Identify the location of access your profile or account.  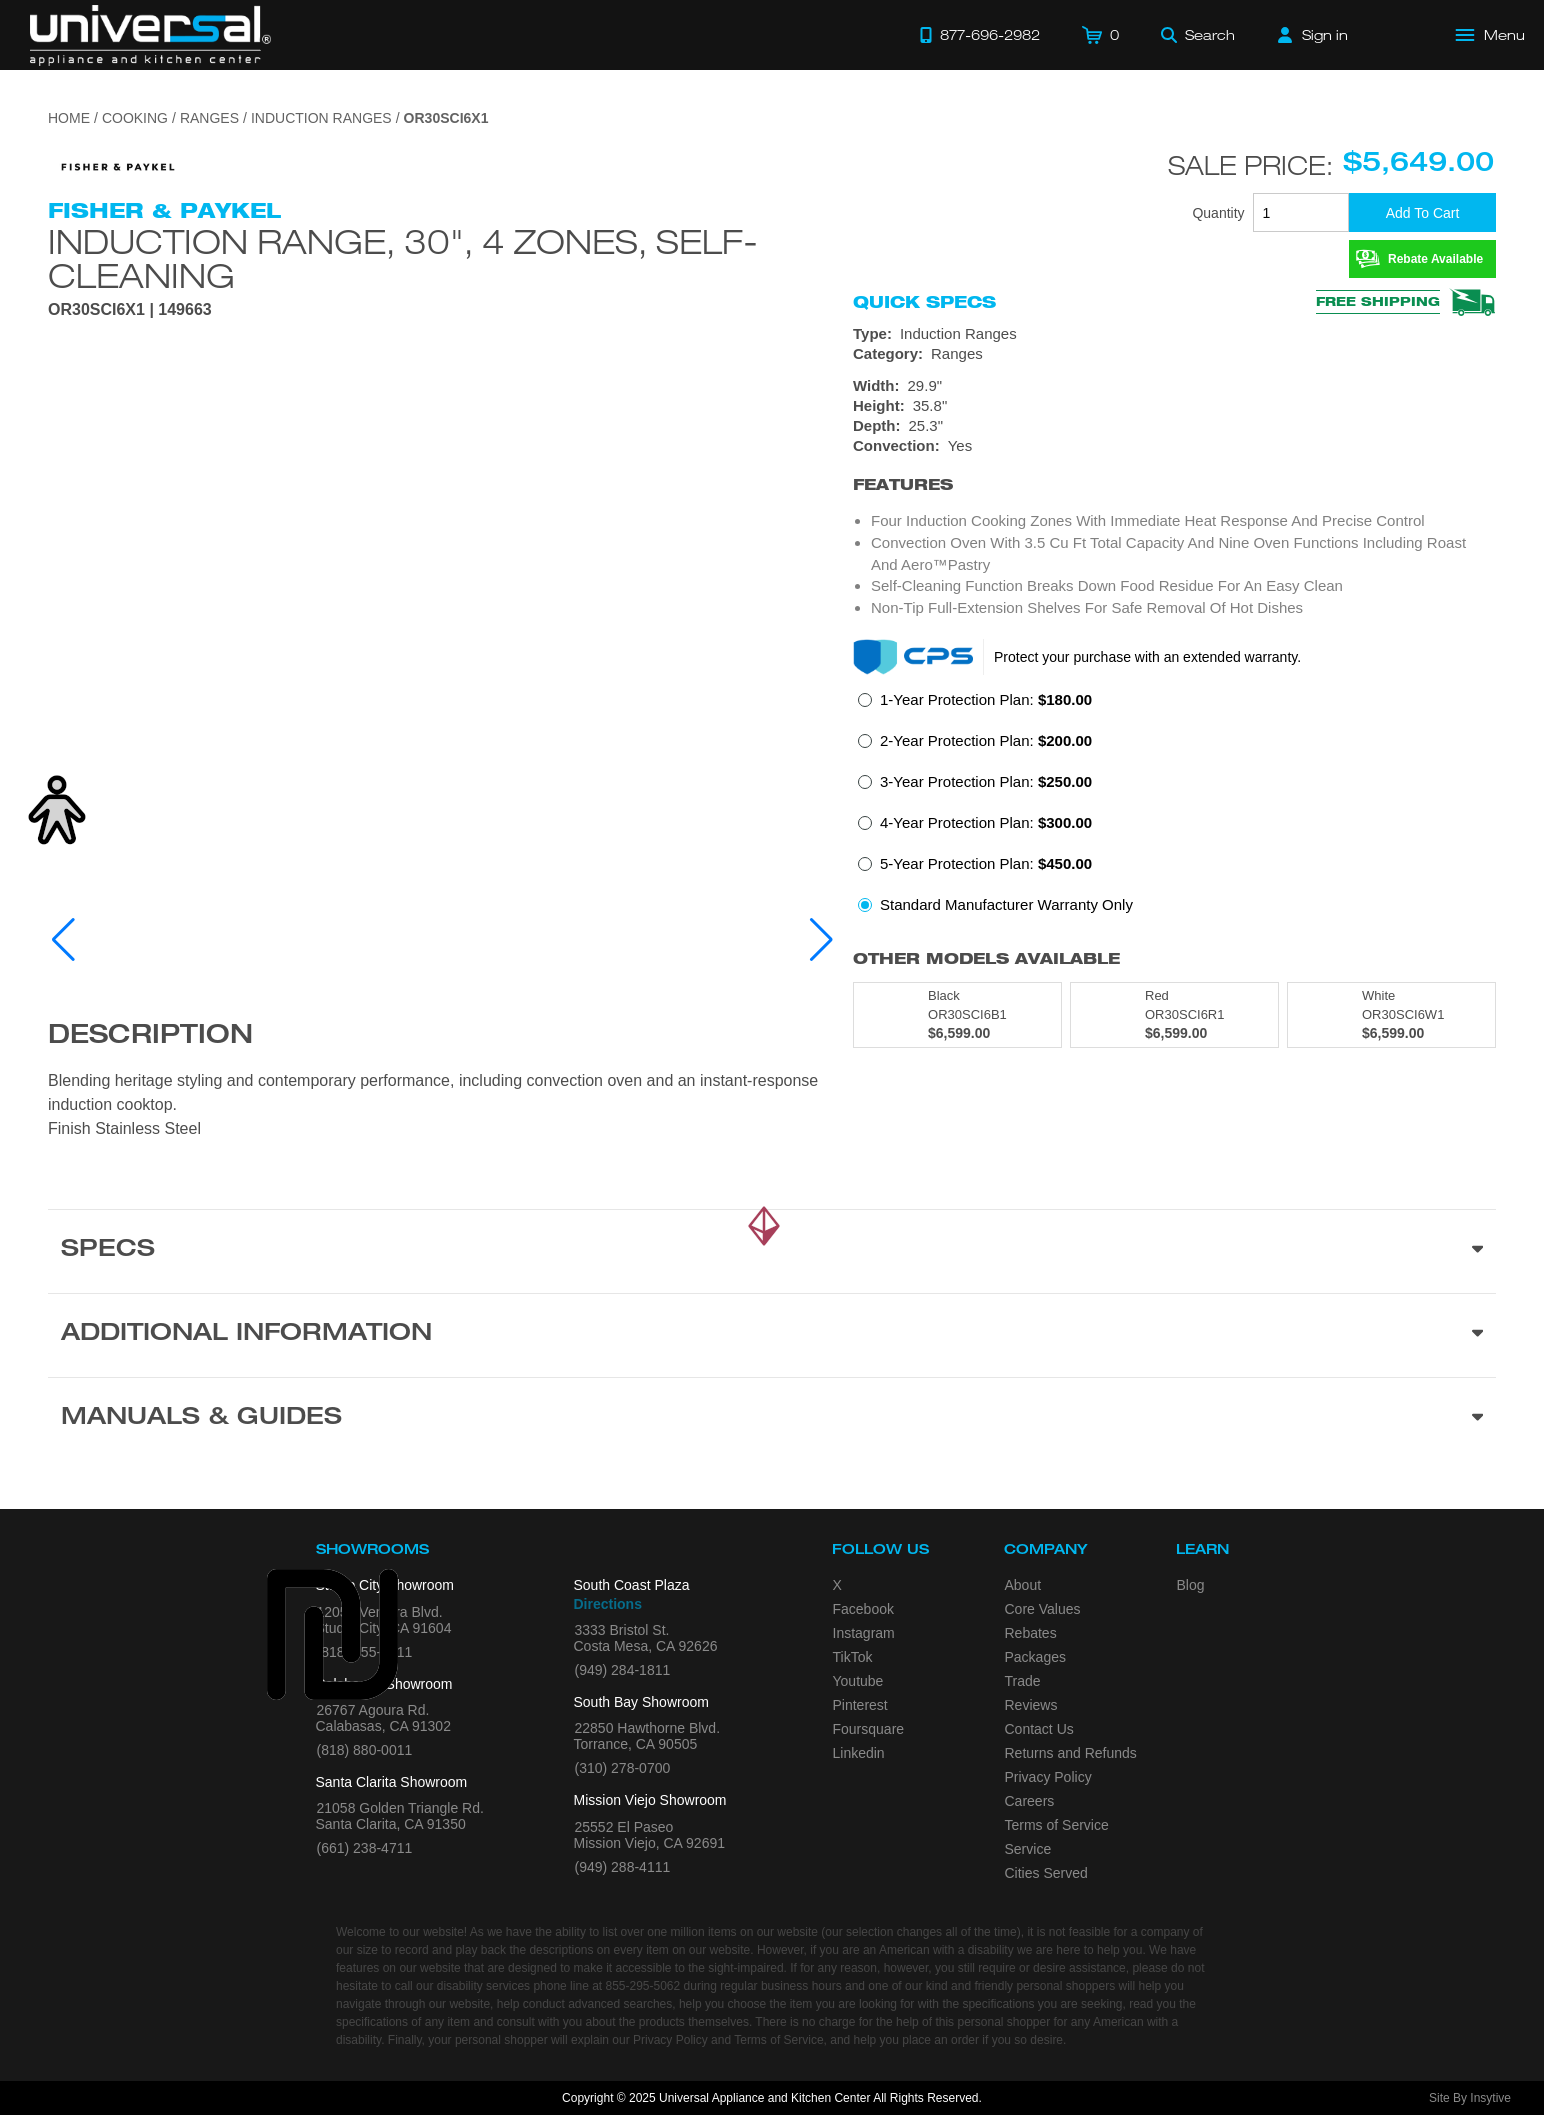
(57, 811).